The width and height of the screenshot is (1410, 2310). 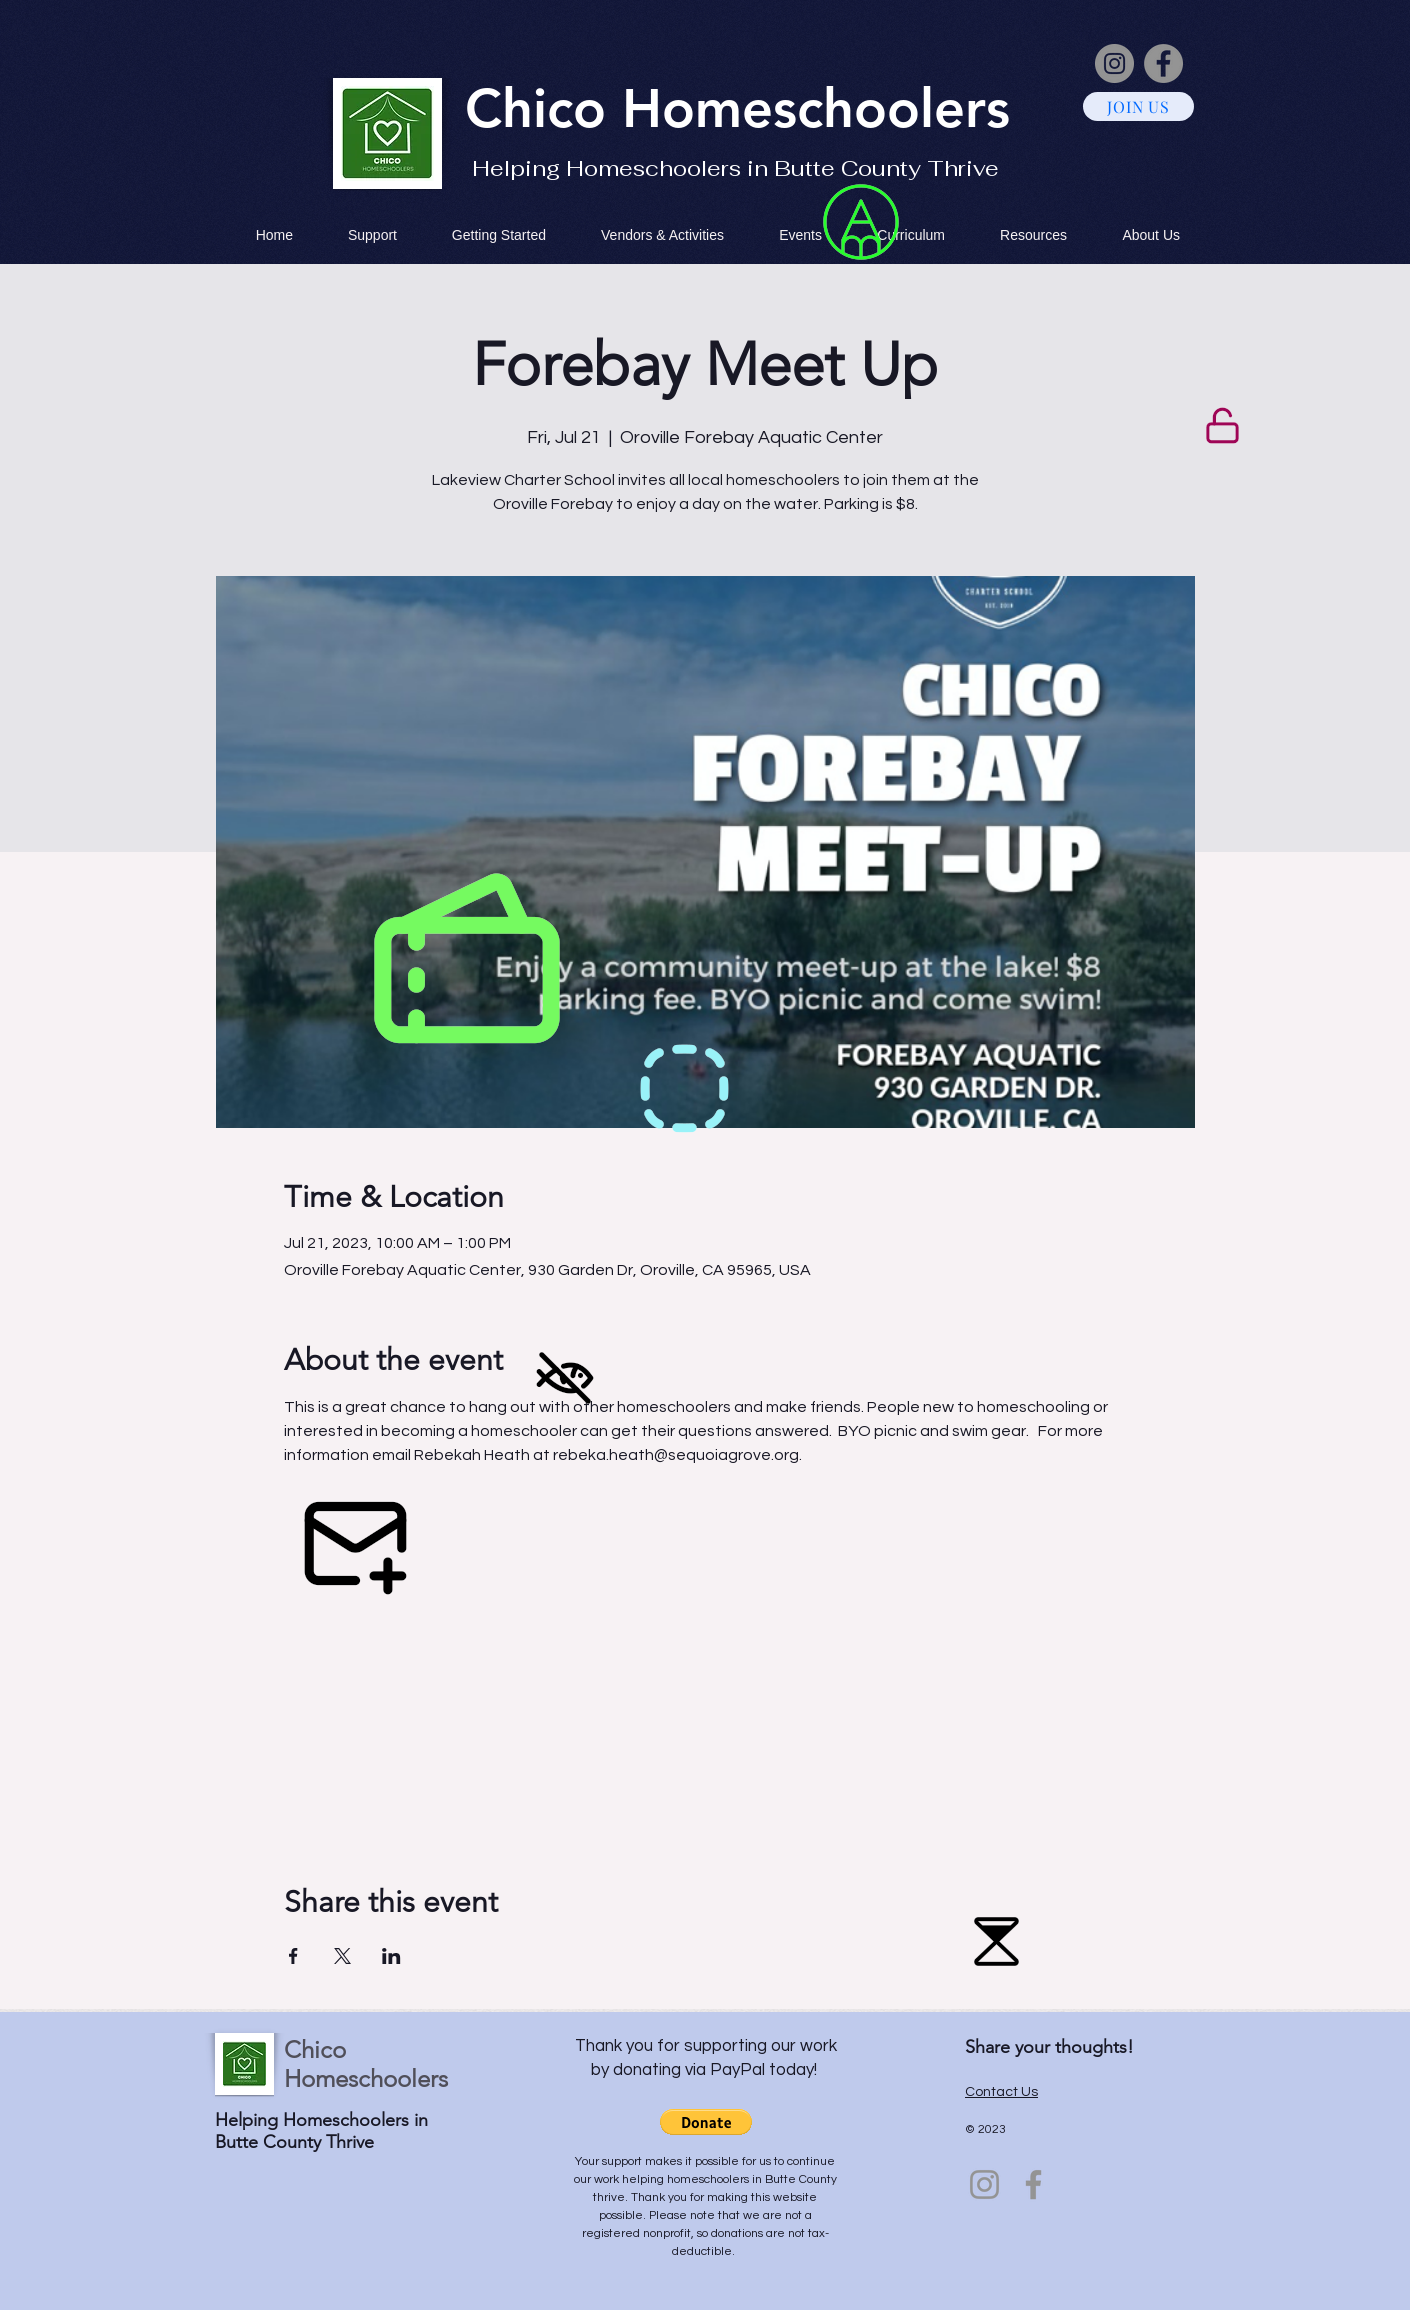 What do you see at coordinates (861, 222) in the screenshot?
I see `edit or modify content` at bounding box center [861, 222].